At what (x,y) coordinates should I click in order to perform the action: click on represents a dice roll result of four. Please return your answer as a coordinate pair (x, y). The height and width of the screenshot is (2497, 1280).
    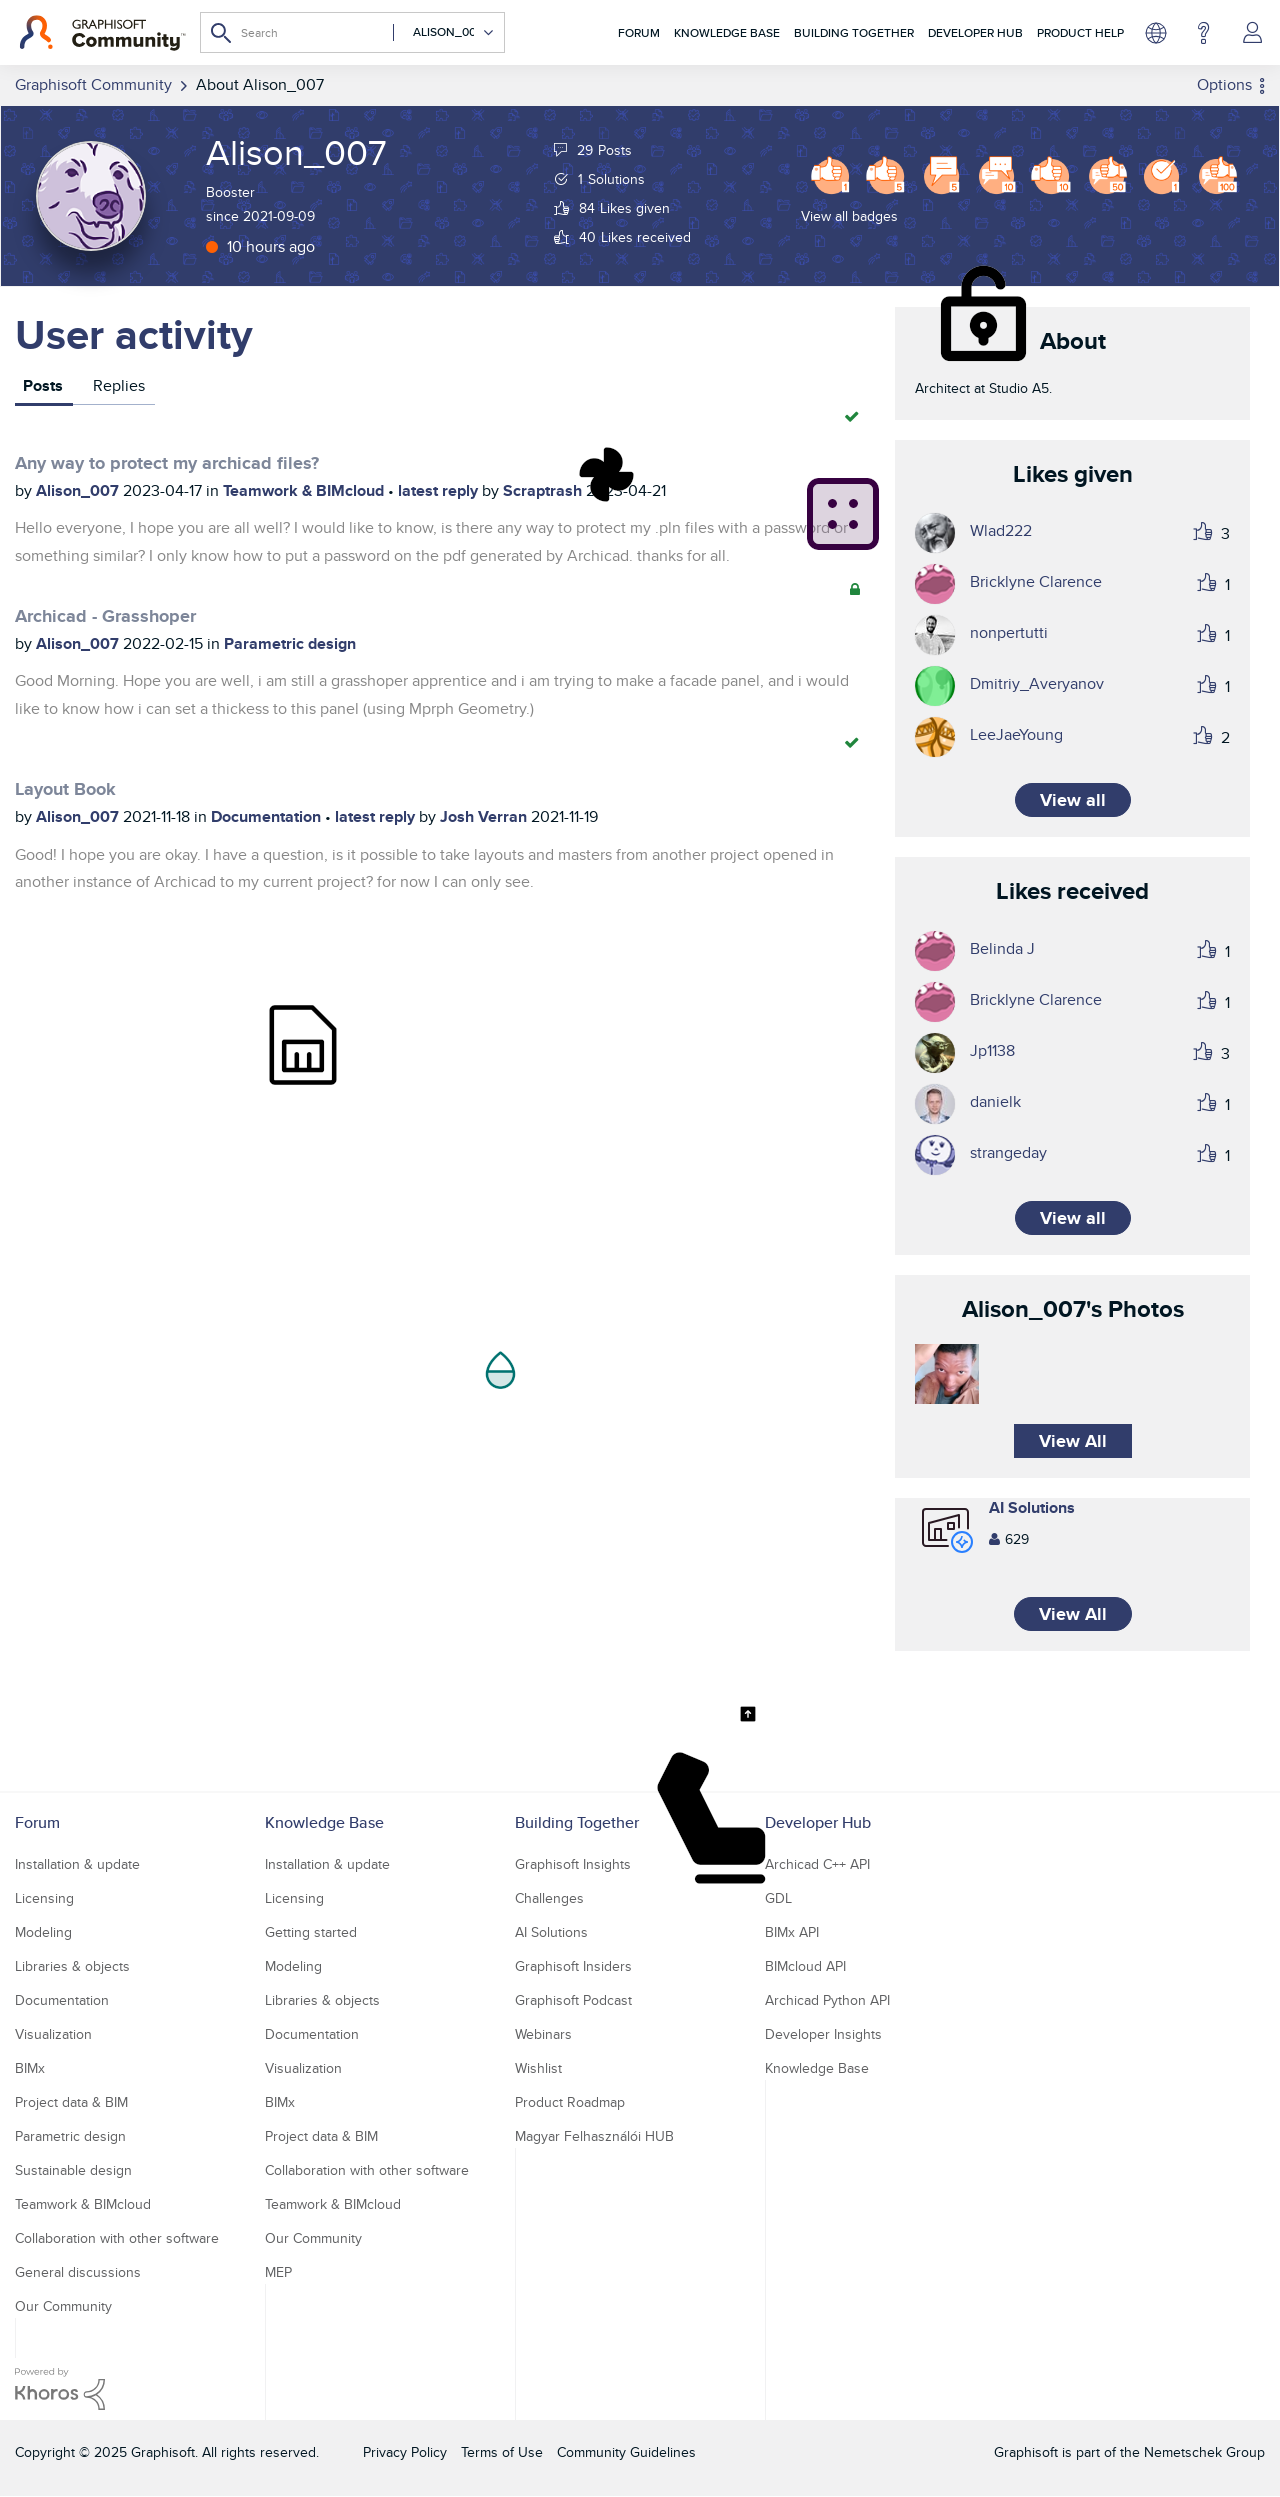
    Looking at the image, I should click on (843, 514).